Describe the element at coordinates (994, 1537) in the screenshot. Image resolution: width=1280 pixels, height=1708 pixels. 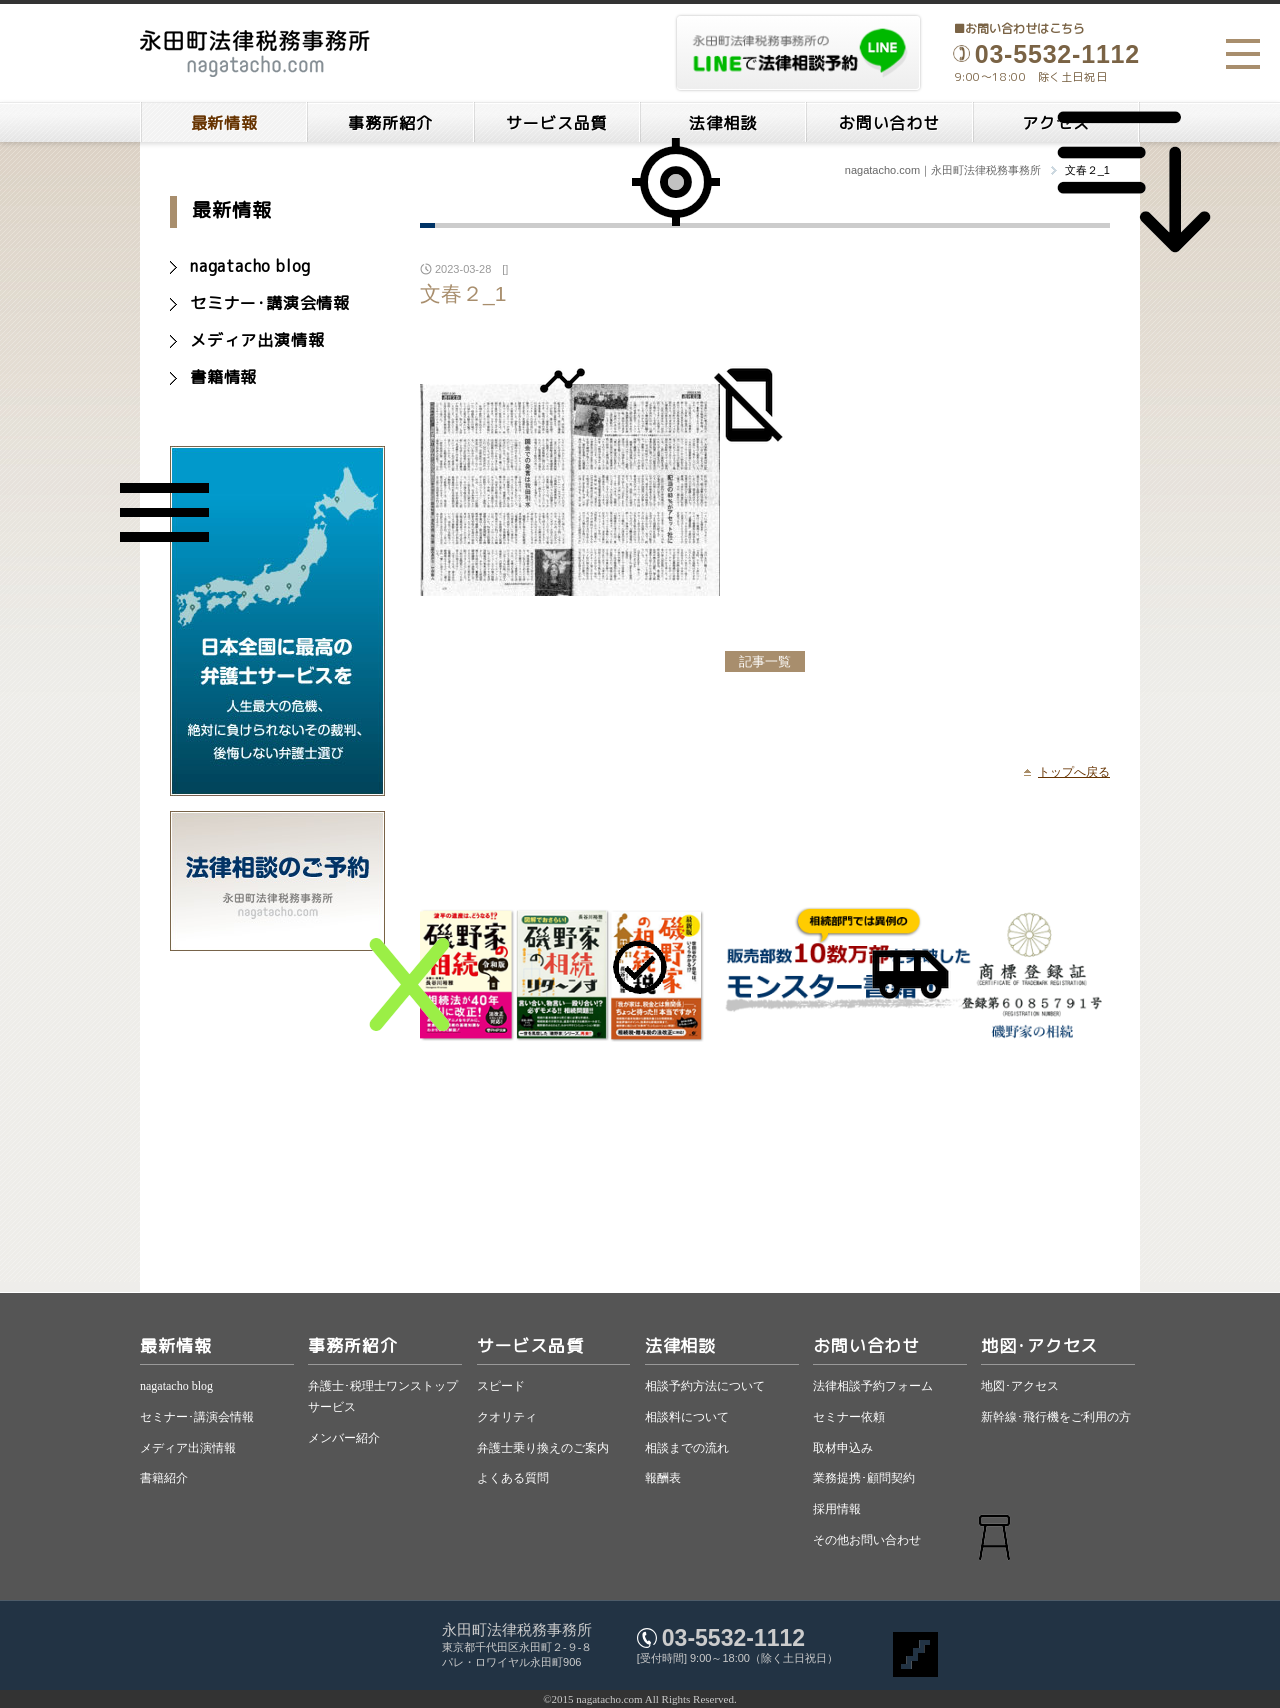
I see `browse furniture or seating options` at that location.